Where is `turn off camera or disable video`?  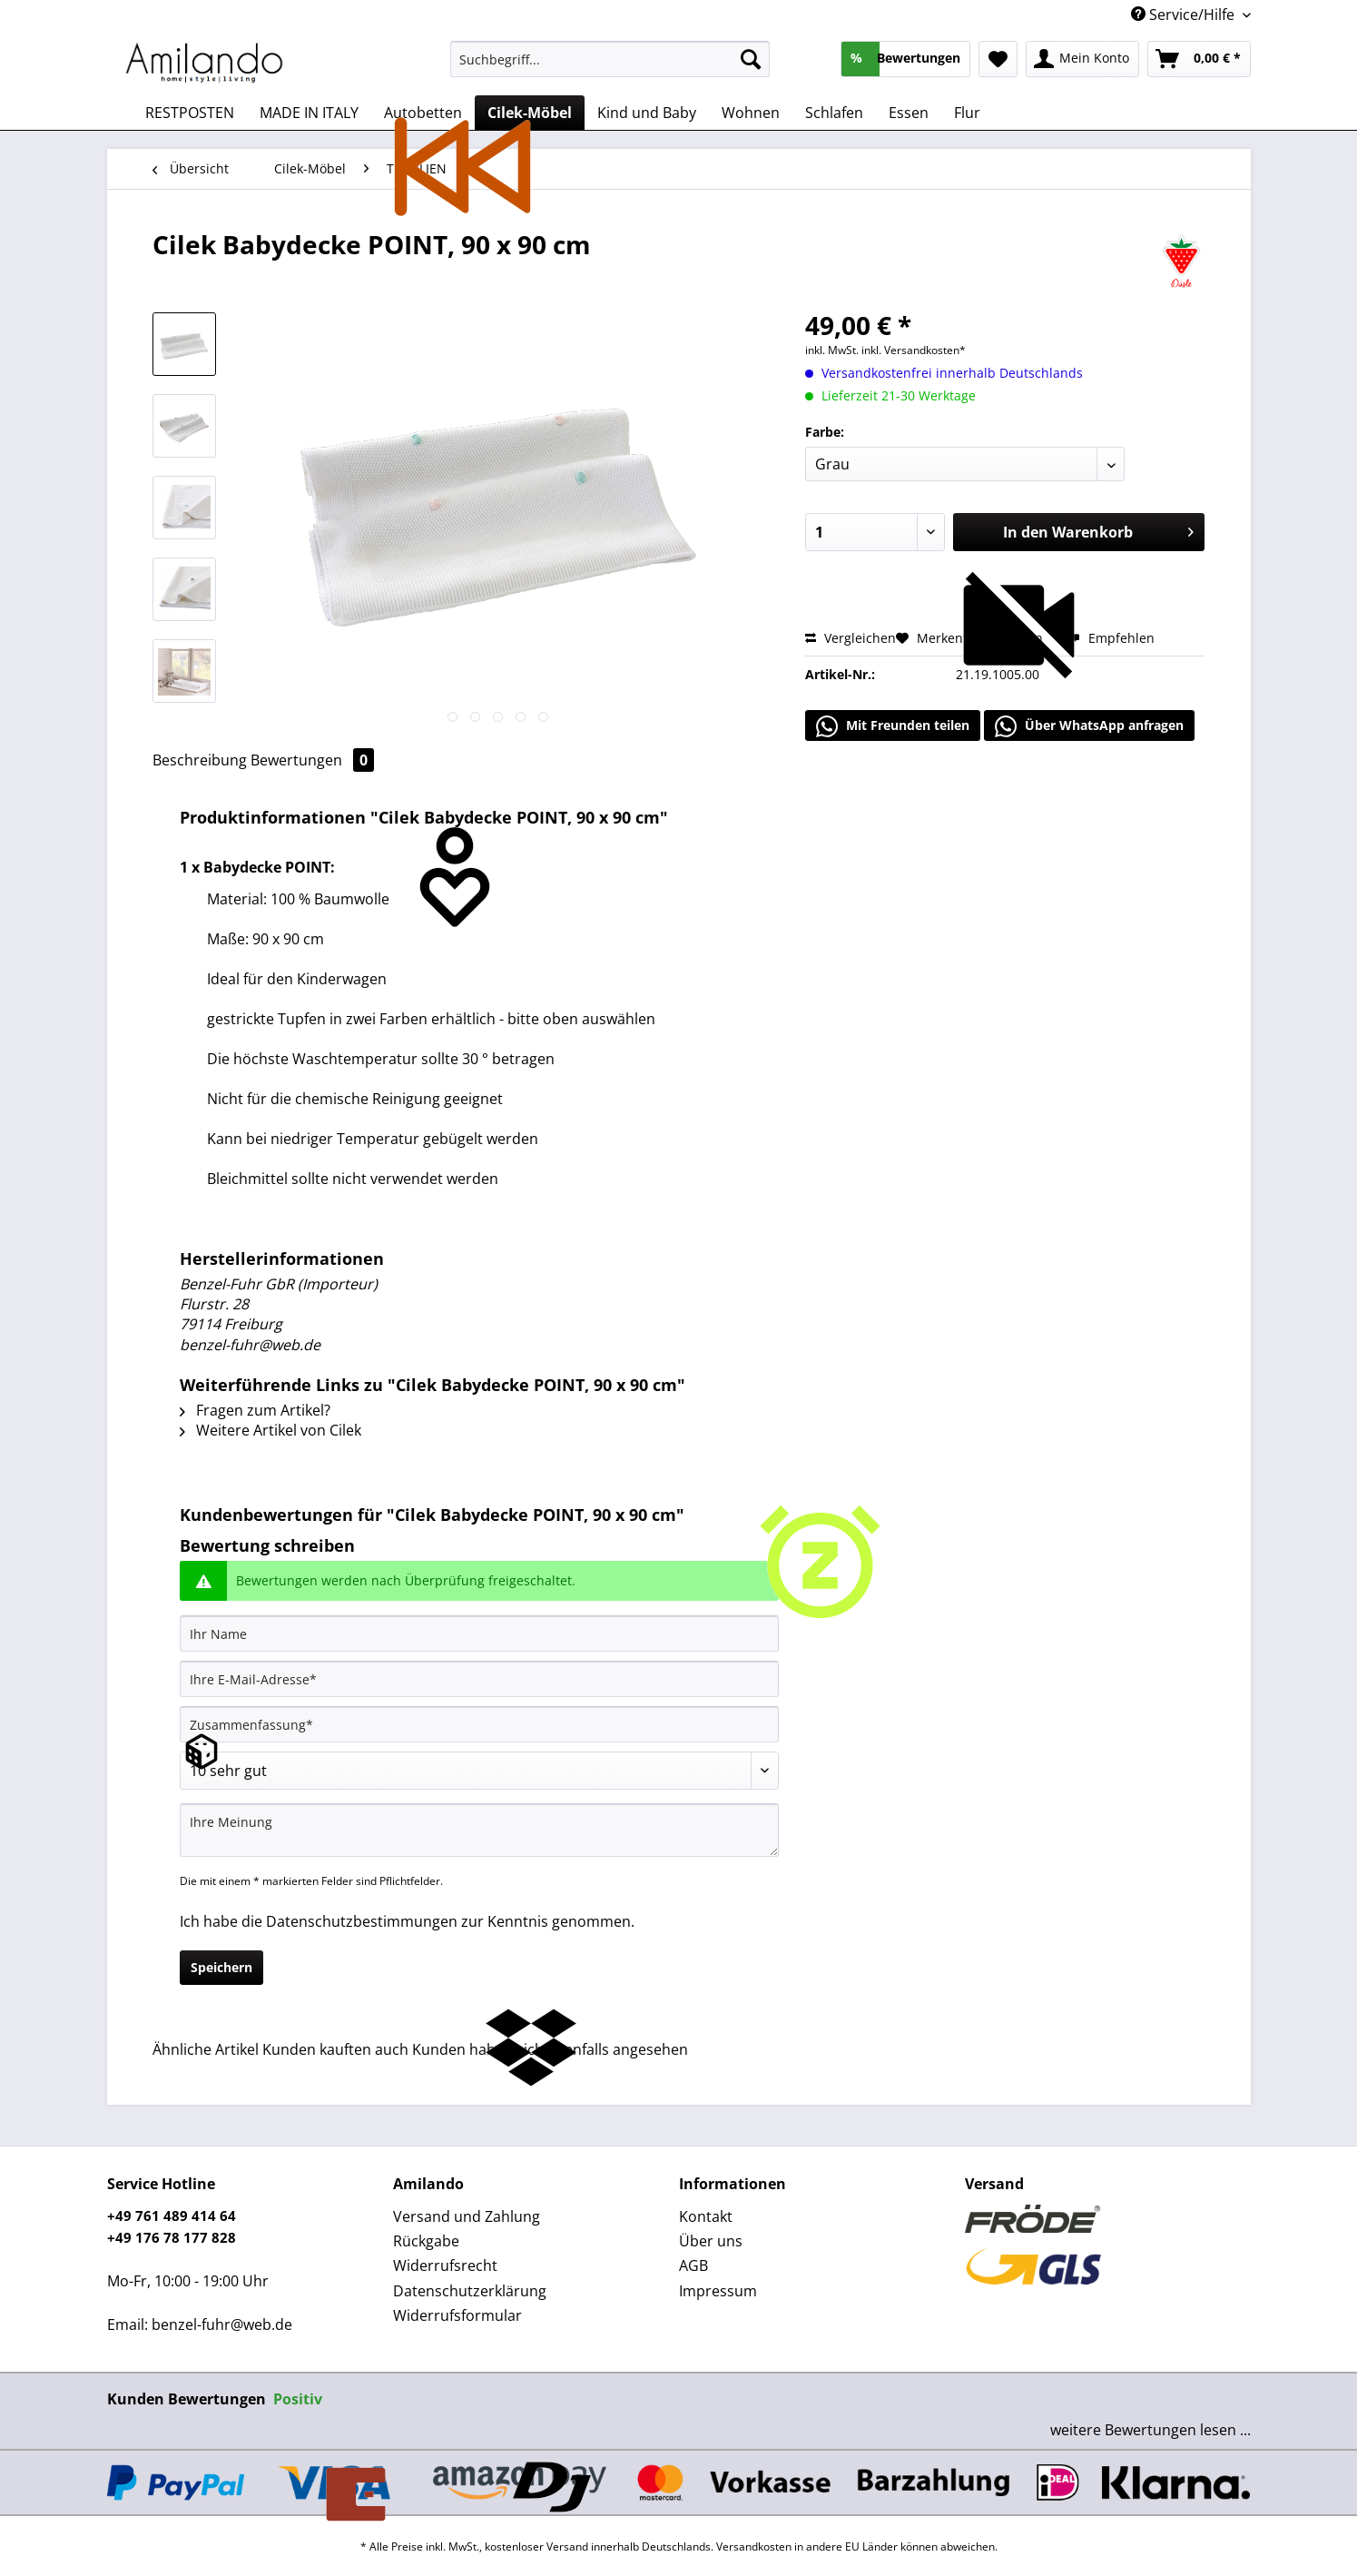 turn off camera or disable video is located at coordinates (1018, 625).